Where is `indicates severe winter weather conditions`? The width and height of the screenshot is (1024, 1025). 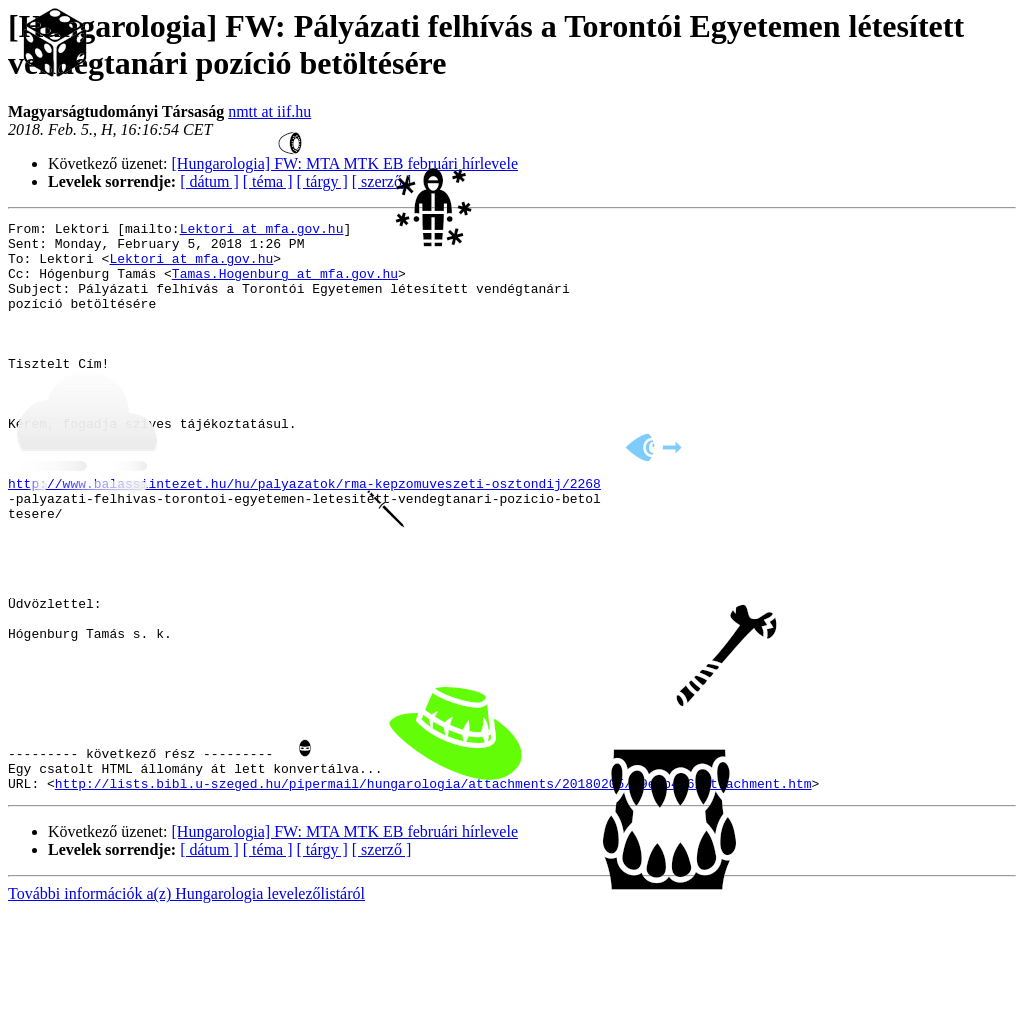 indicates severe winter weather conditions is located at coordinates (433, 207).